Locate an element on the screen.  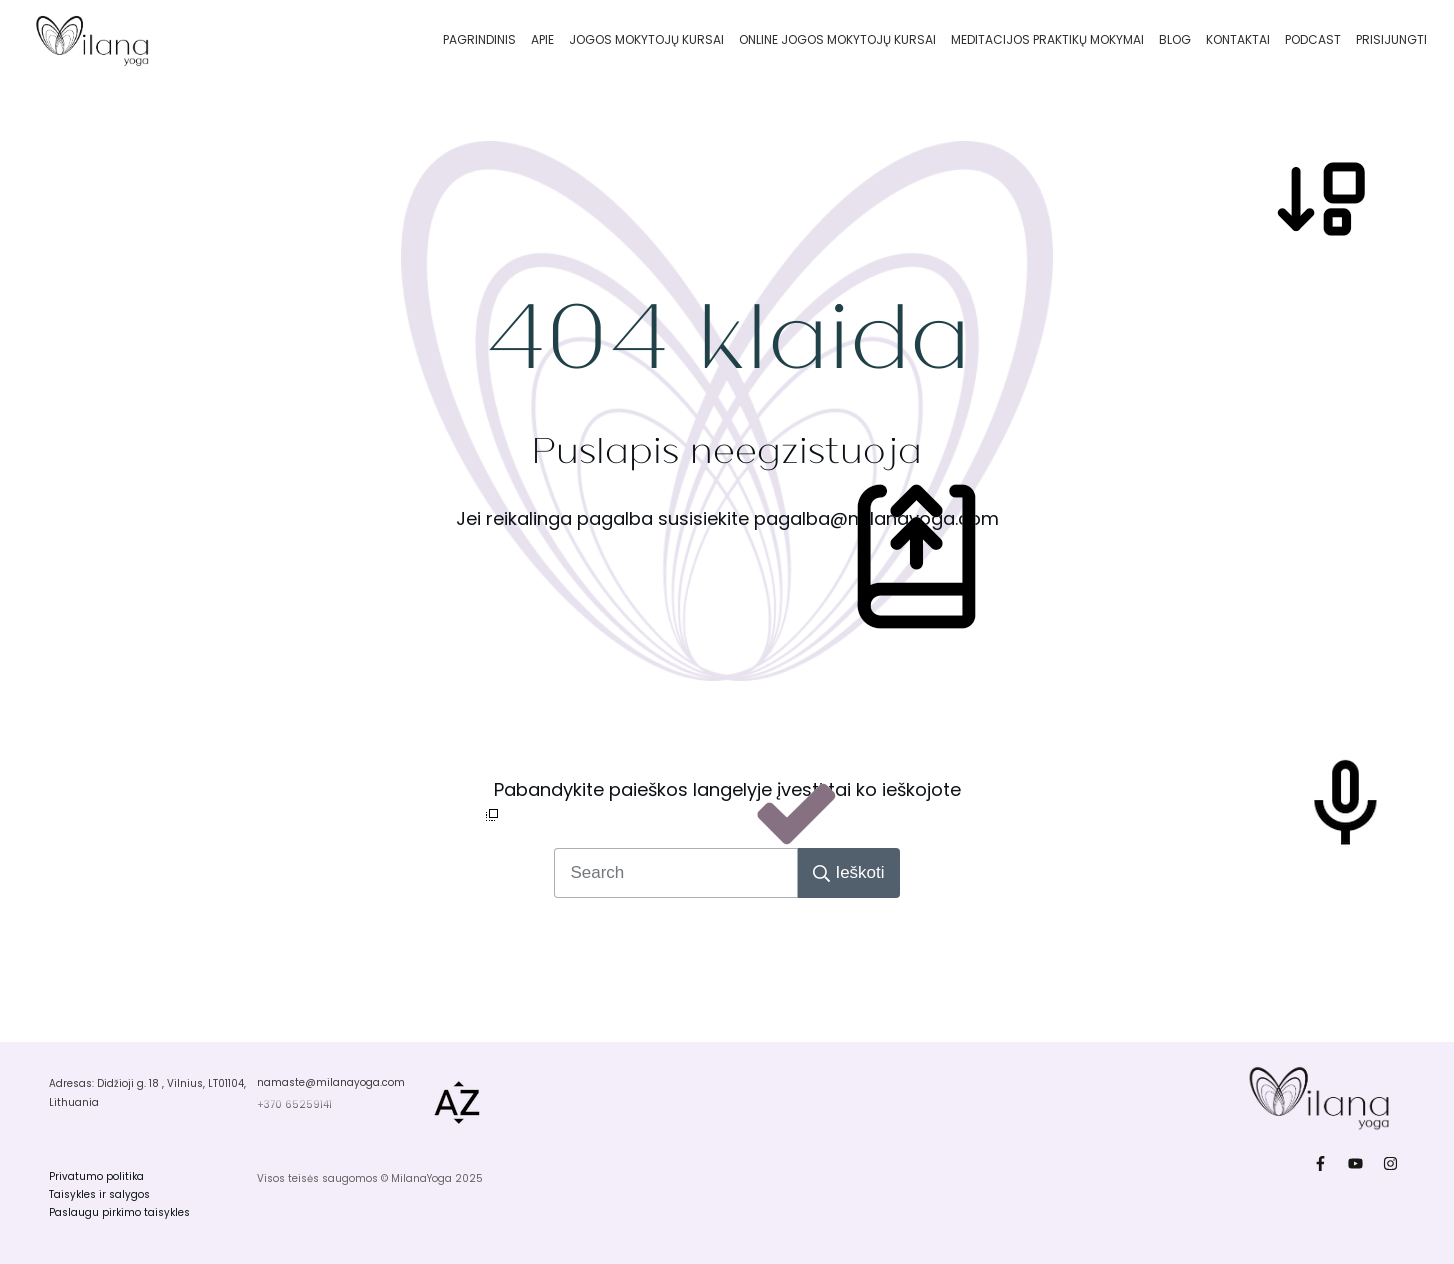
sort items alphabetically is located at coordinates (457, 1102).